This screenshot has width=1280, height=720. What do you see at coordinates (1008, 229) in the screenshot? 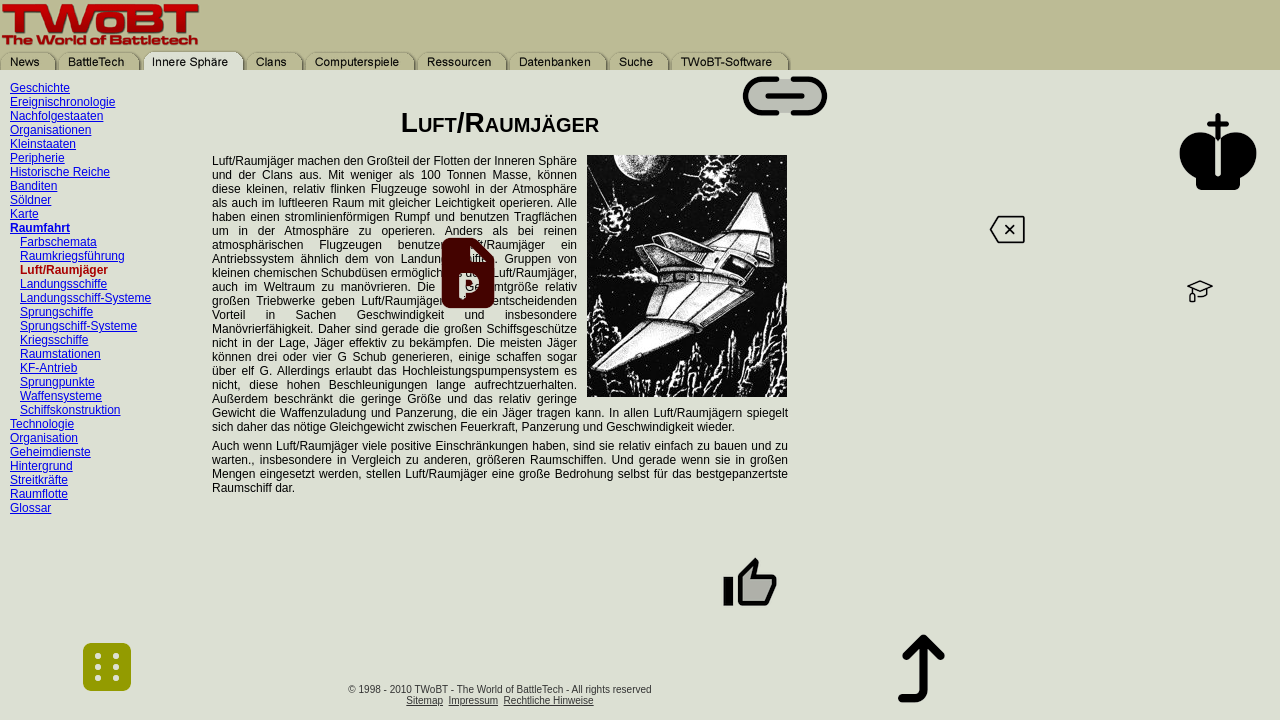
I see `delete the last character entered` at bounding box center [1008, 229].